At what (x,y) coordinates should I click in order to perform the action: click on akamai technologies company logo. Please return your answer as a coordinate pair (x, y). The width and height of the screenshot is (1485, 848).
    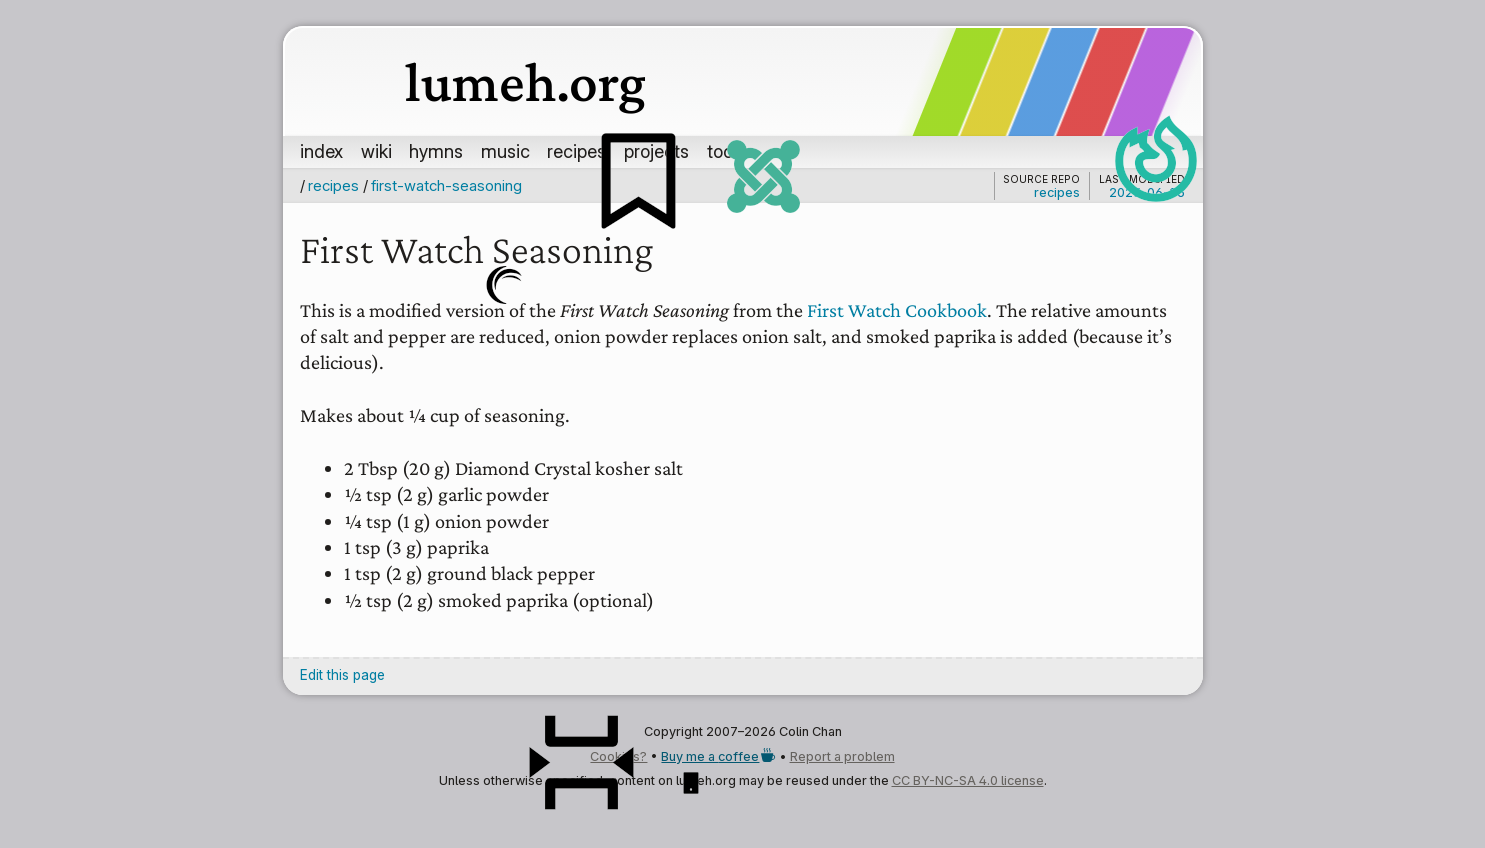
    Looking at the image, I should click on (504, 285).